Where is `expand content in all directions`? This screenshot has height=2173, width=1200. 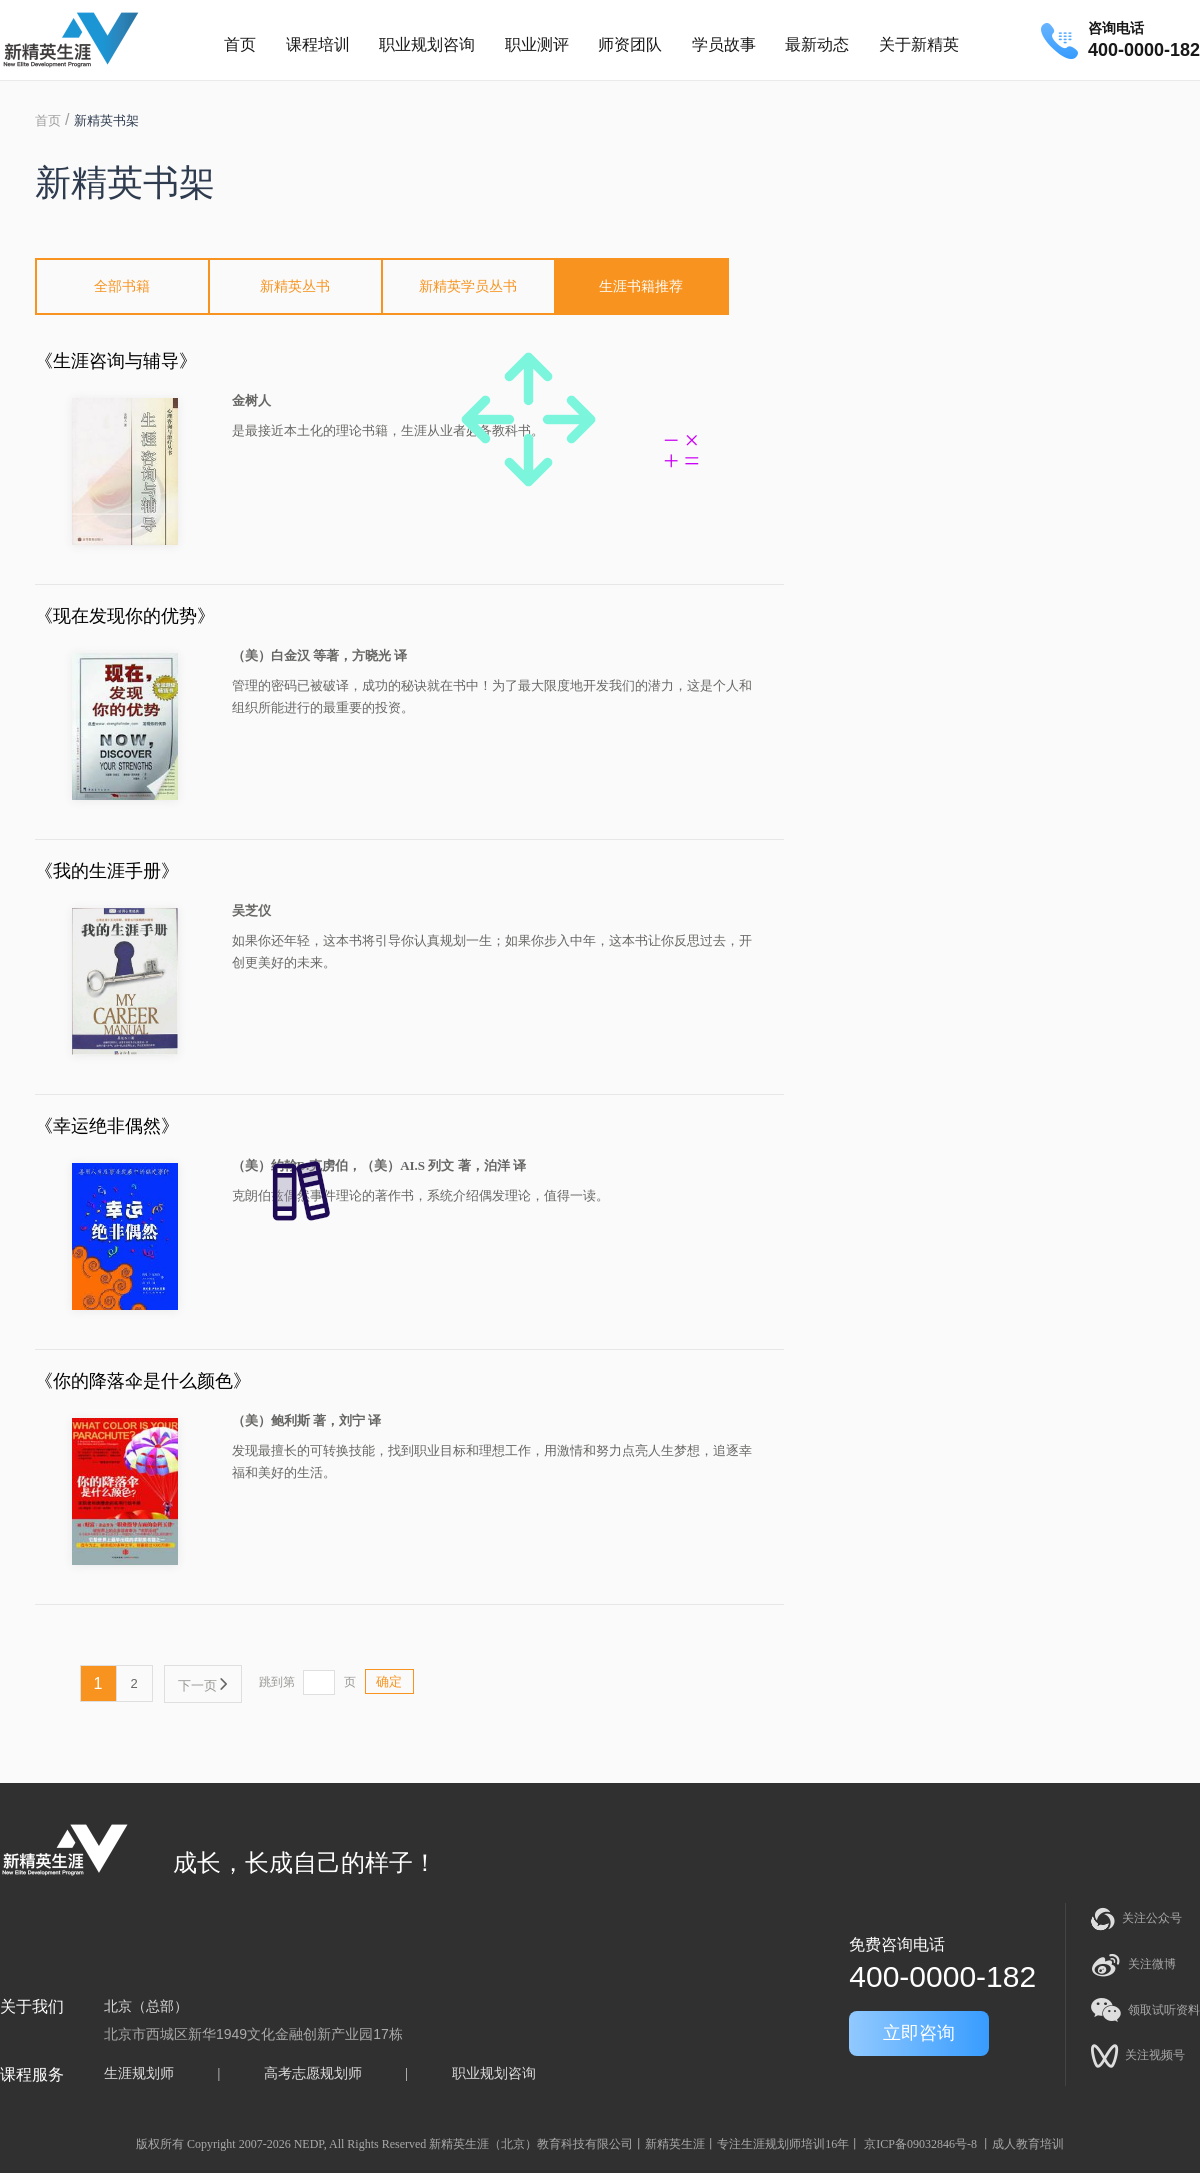
expand content in all directions is located at coordinates (528, 419).